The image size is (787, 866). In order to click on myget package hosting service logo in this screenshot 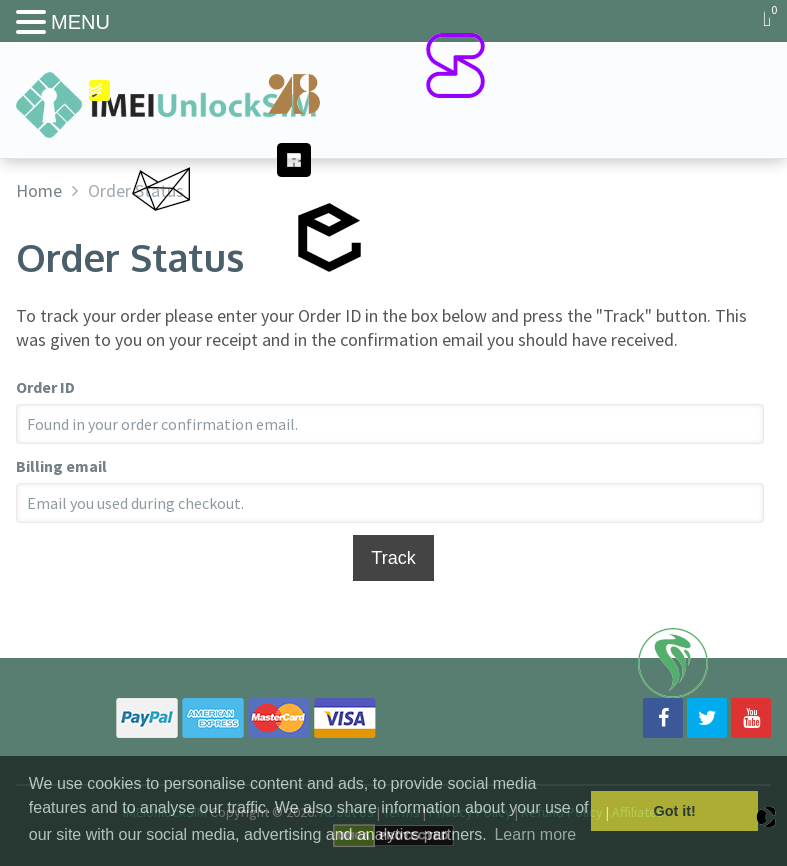, I will do `click(329, 237)`.